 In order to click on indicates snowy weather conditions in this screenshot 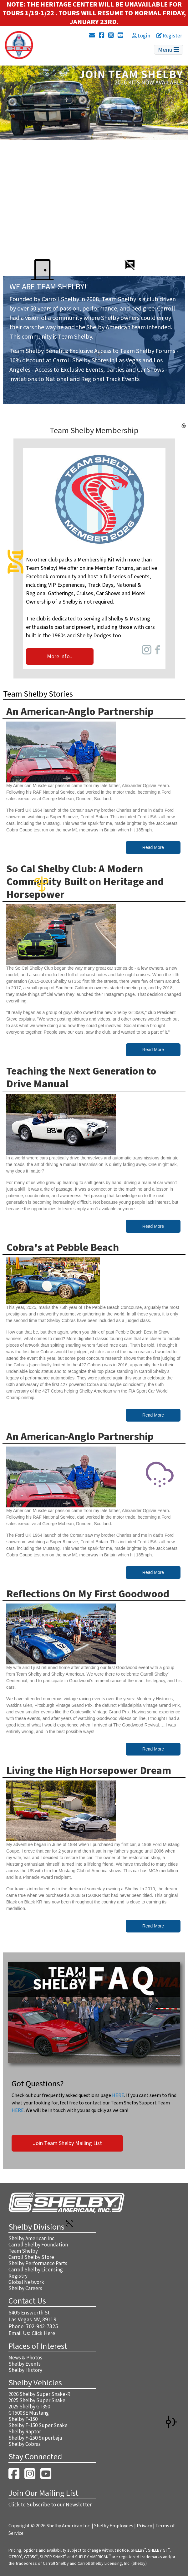, I will do `click(160, 1474)`.